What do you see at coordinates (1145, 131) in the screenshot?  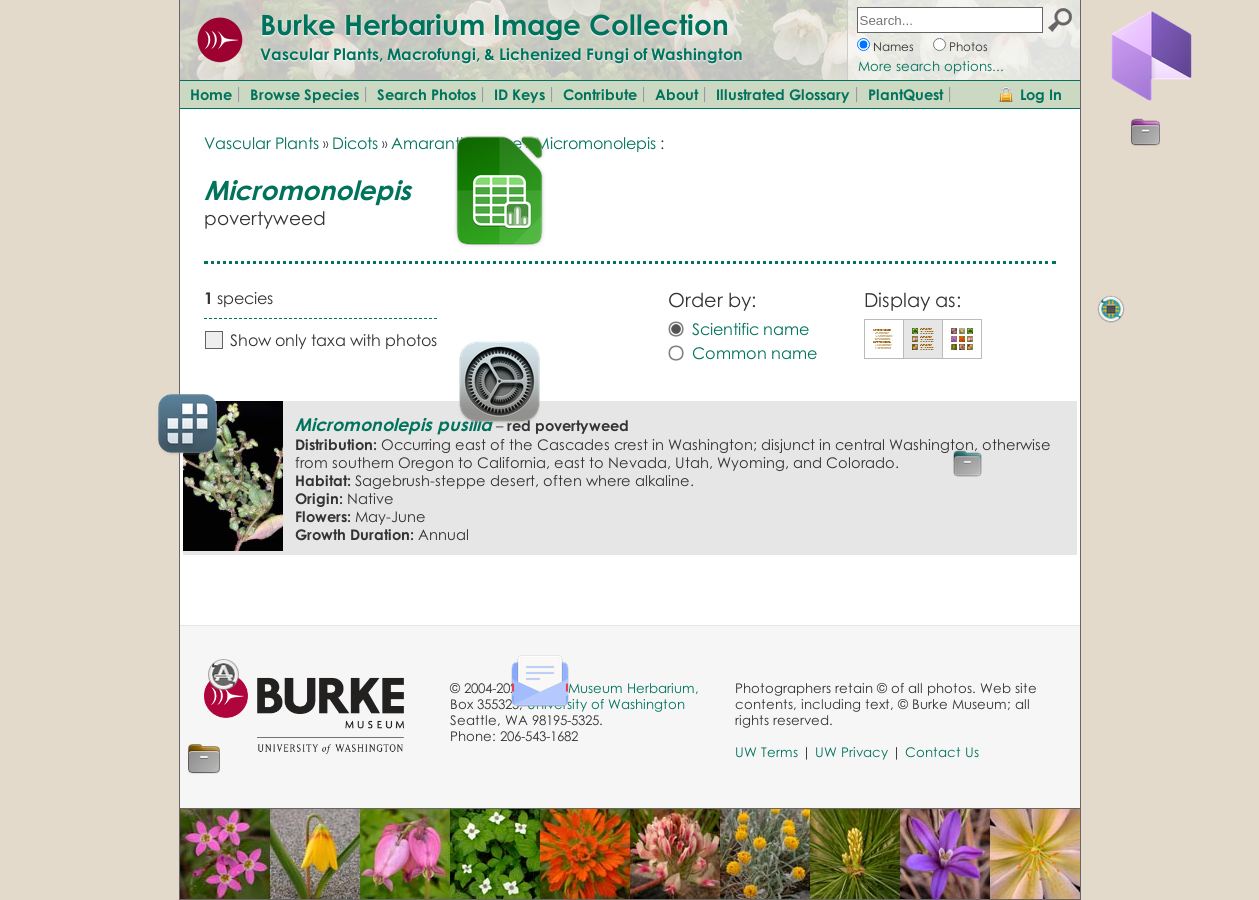 I see `open file manager application` at bounding box center [1145, 131].